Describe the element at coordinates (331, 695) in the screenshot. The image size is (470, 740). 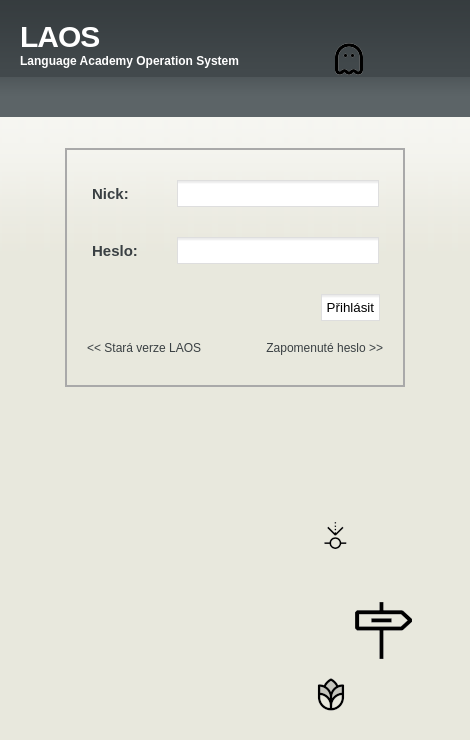
I see `indicates grain or wheat-based ingredients` at that location.